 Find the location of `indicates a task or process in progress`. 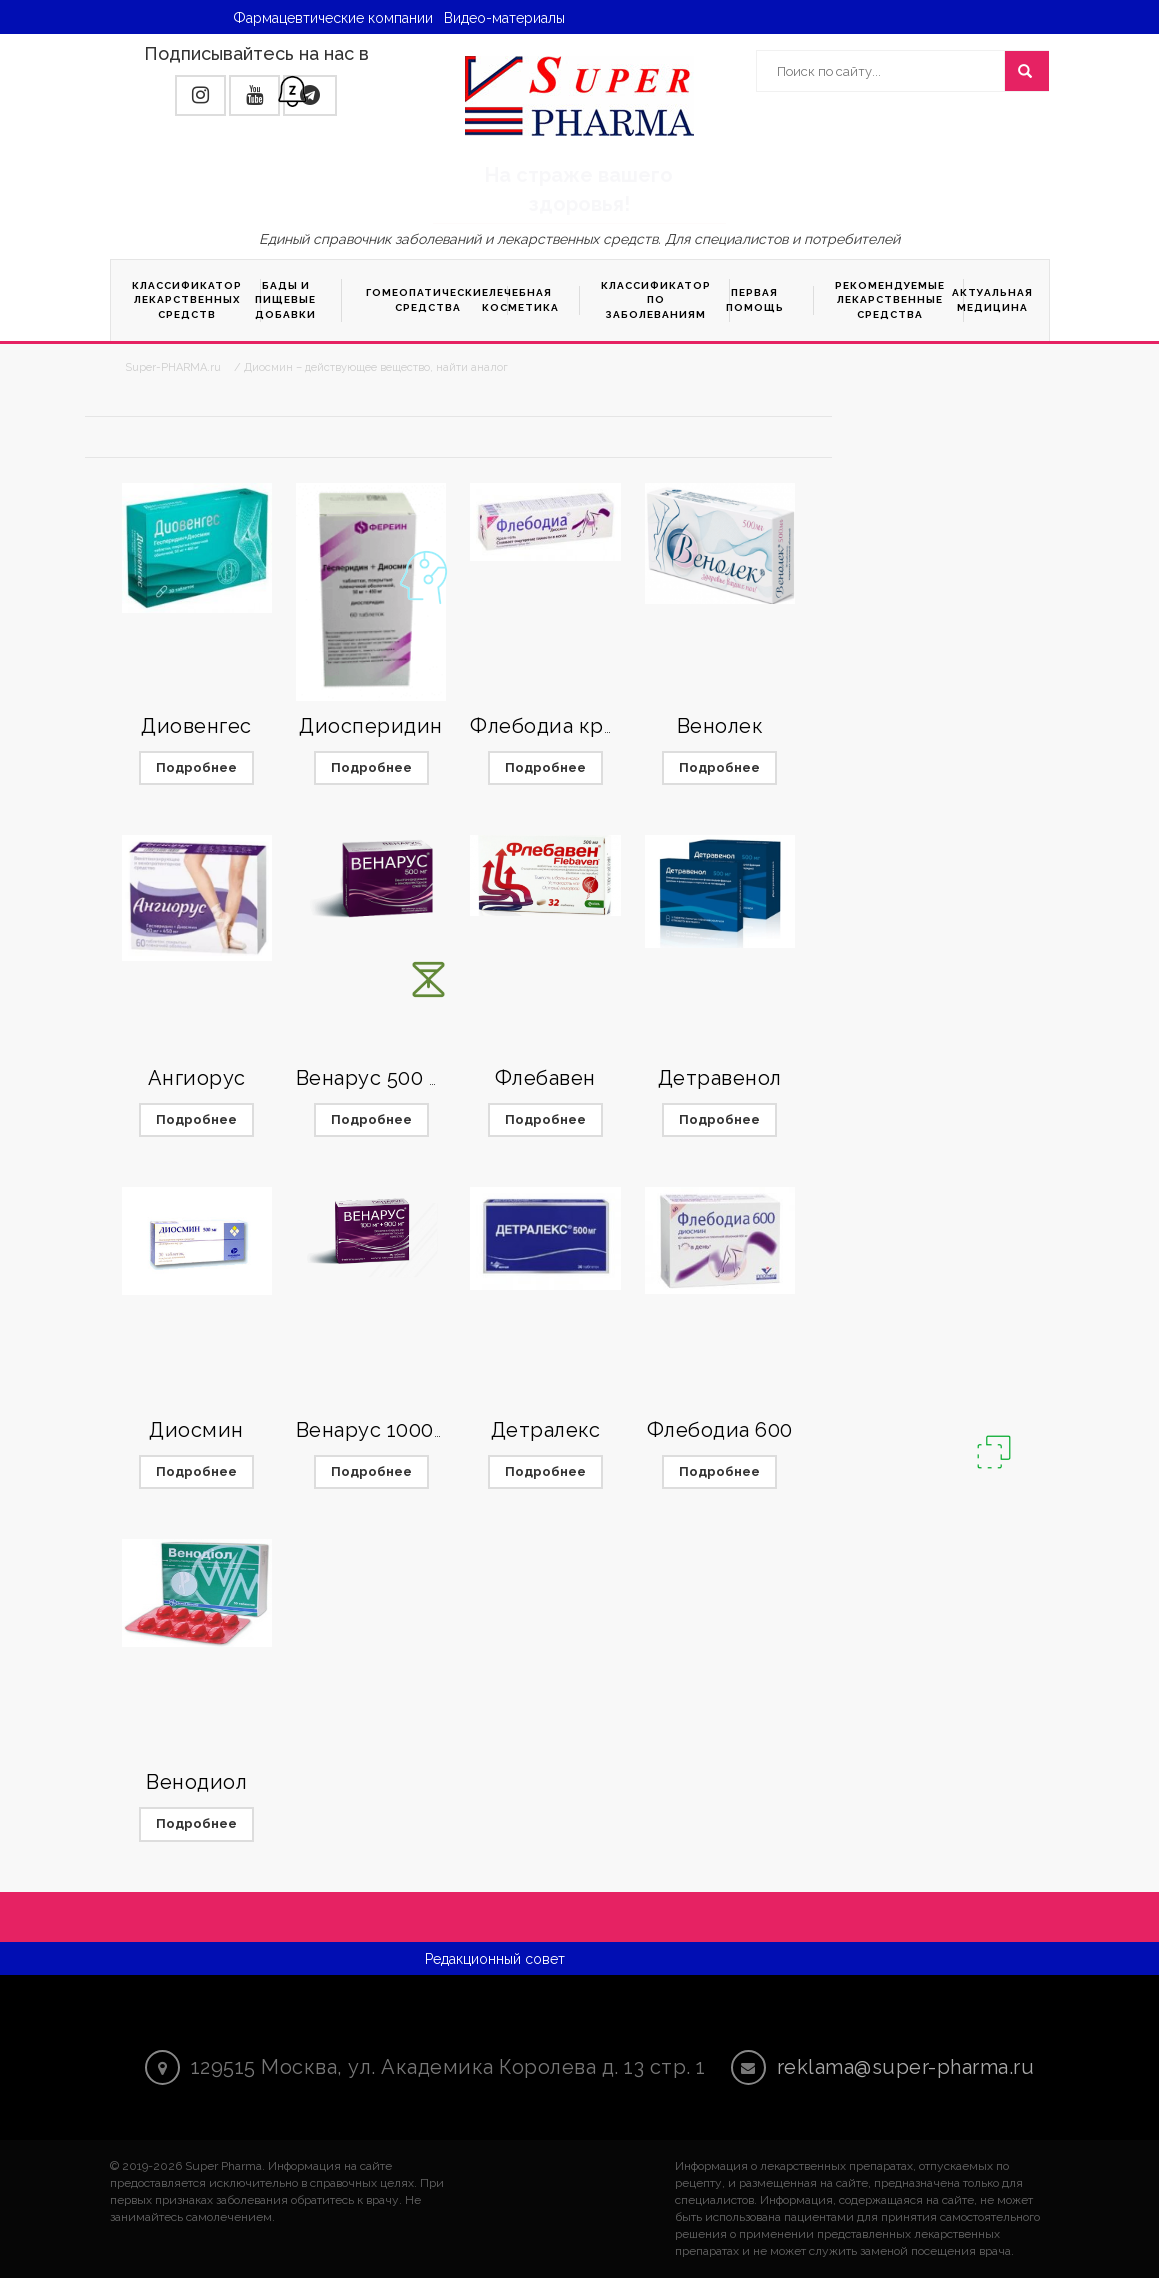

indicates a task or process in progress is located at coordinates (428, 979).